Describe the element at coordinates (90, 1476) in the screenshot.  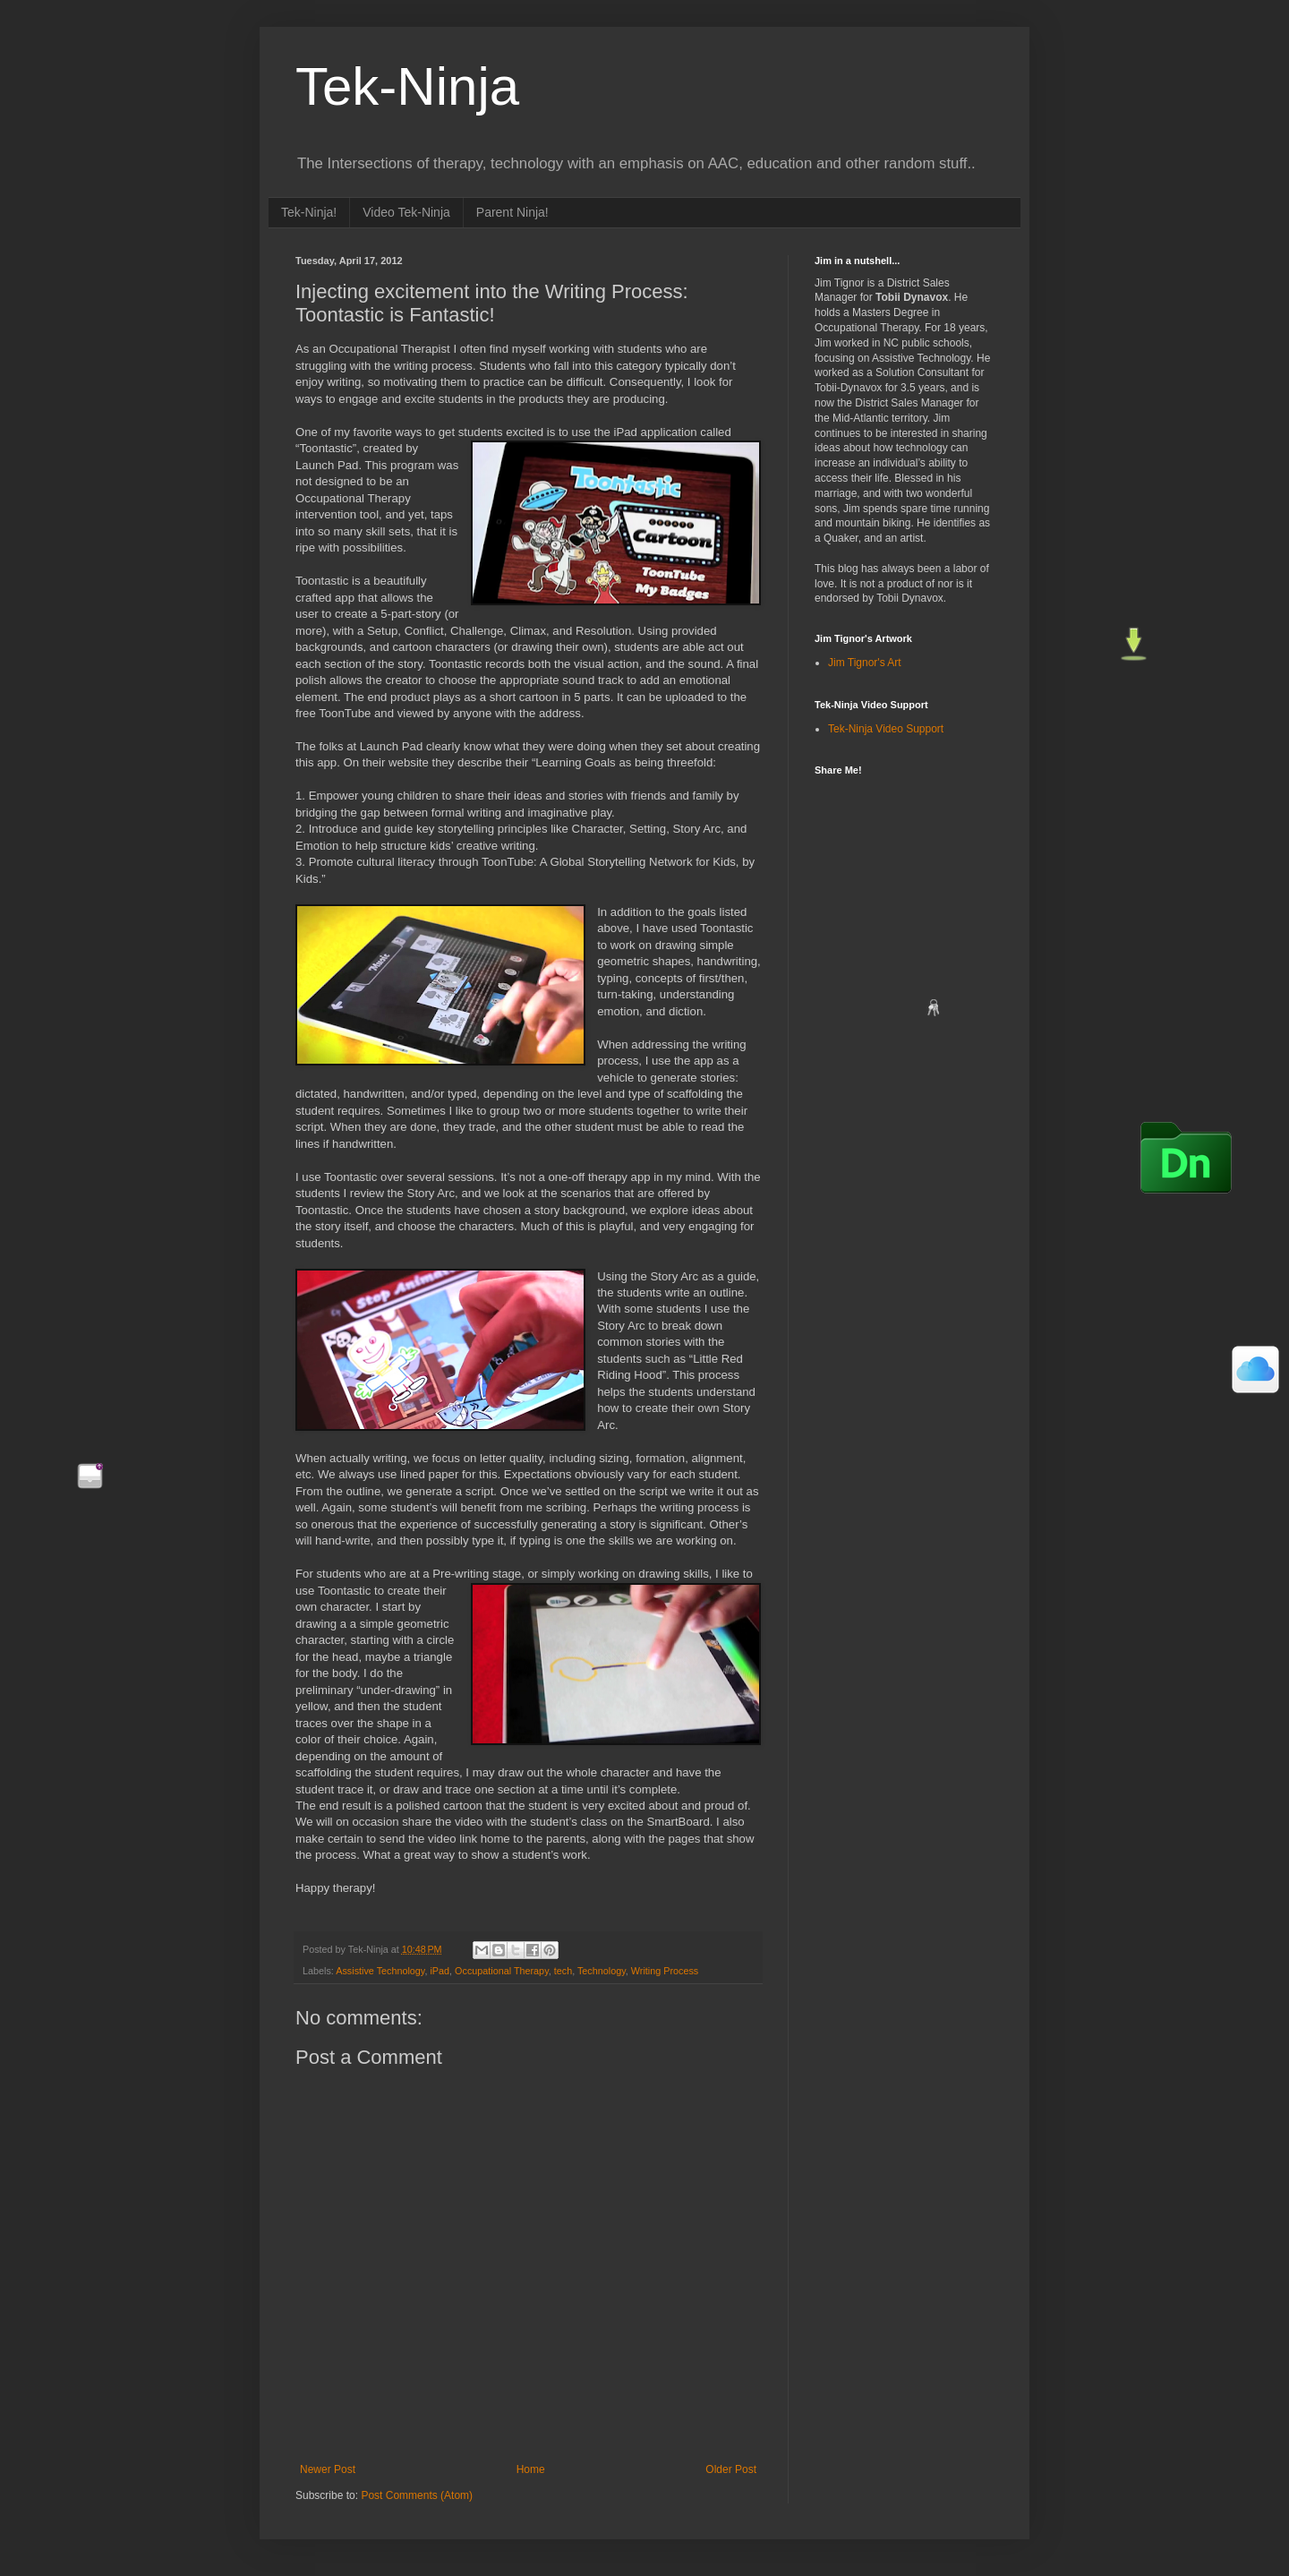
I see `view outgoing mail queue` at that location.